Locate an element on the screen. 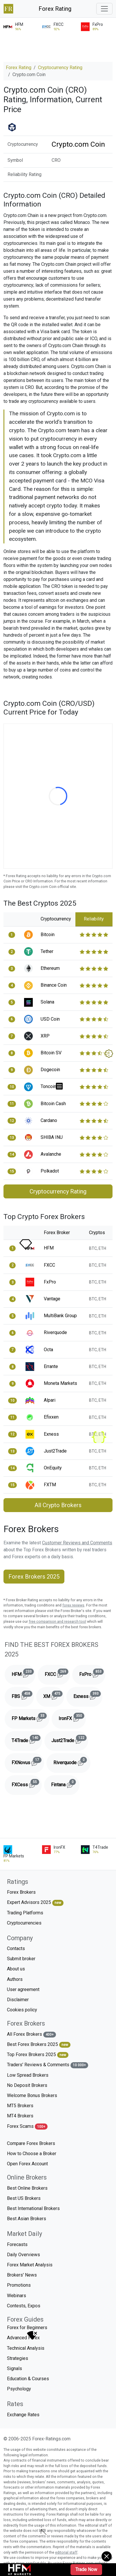 This screenshot has width=116, height=2576. indicates ruby programming language is located at coordinates (26, 1244).